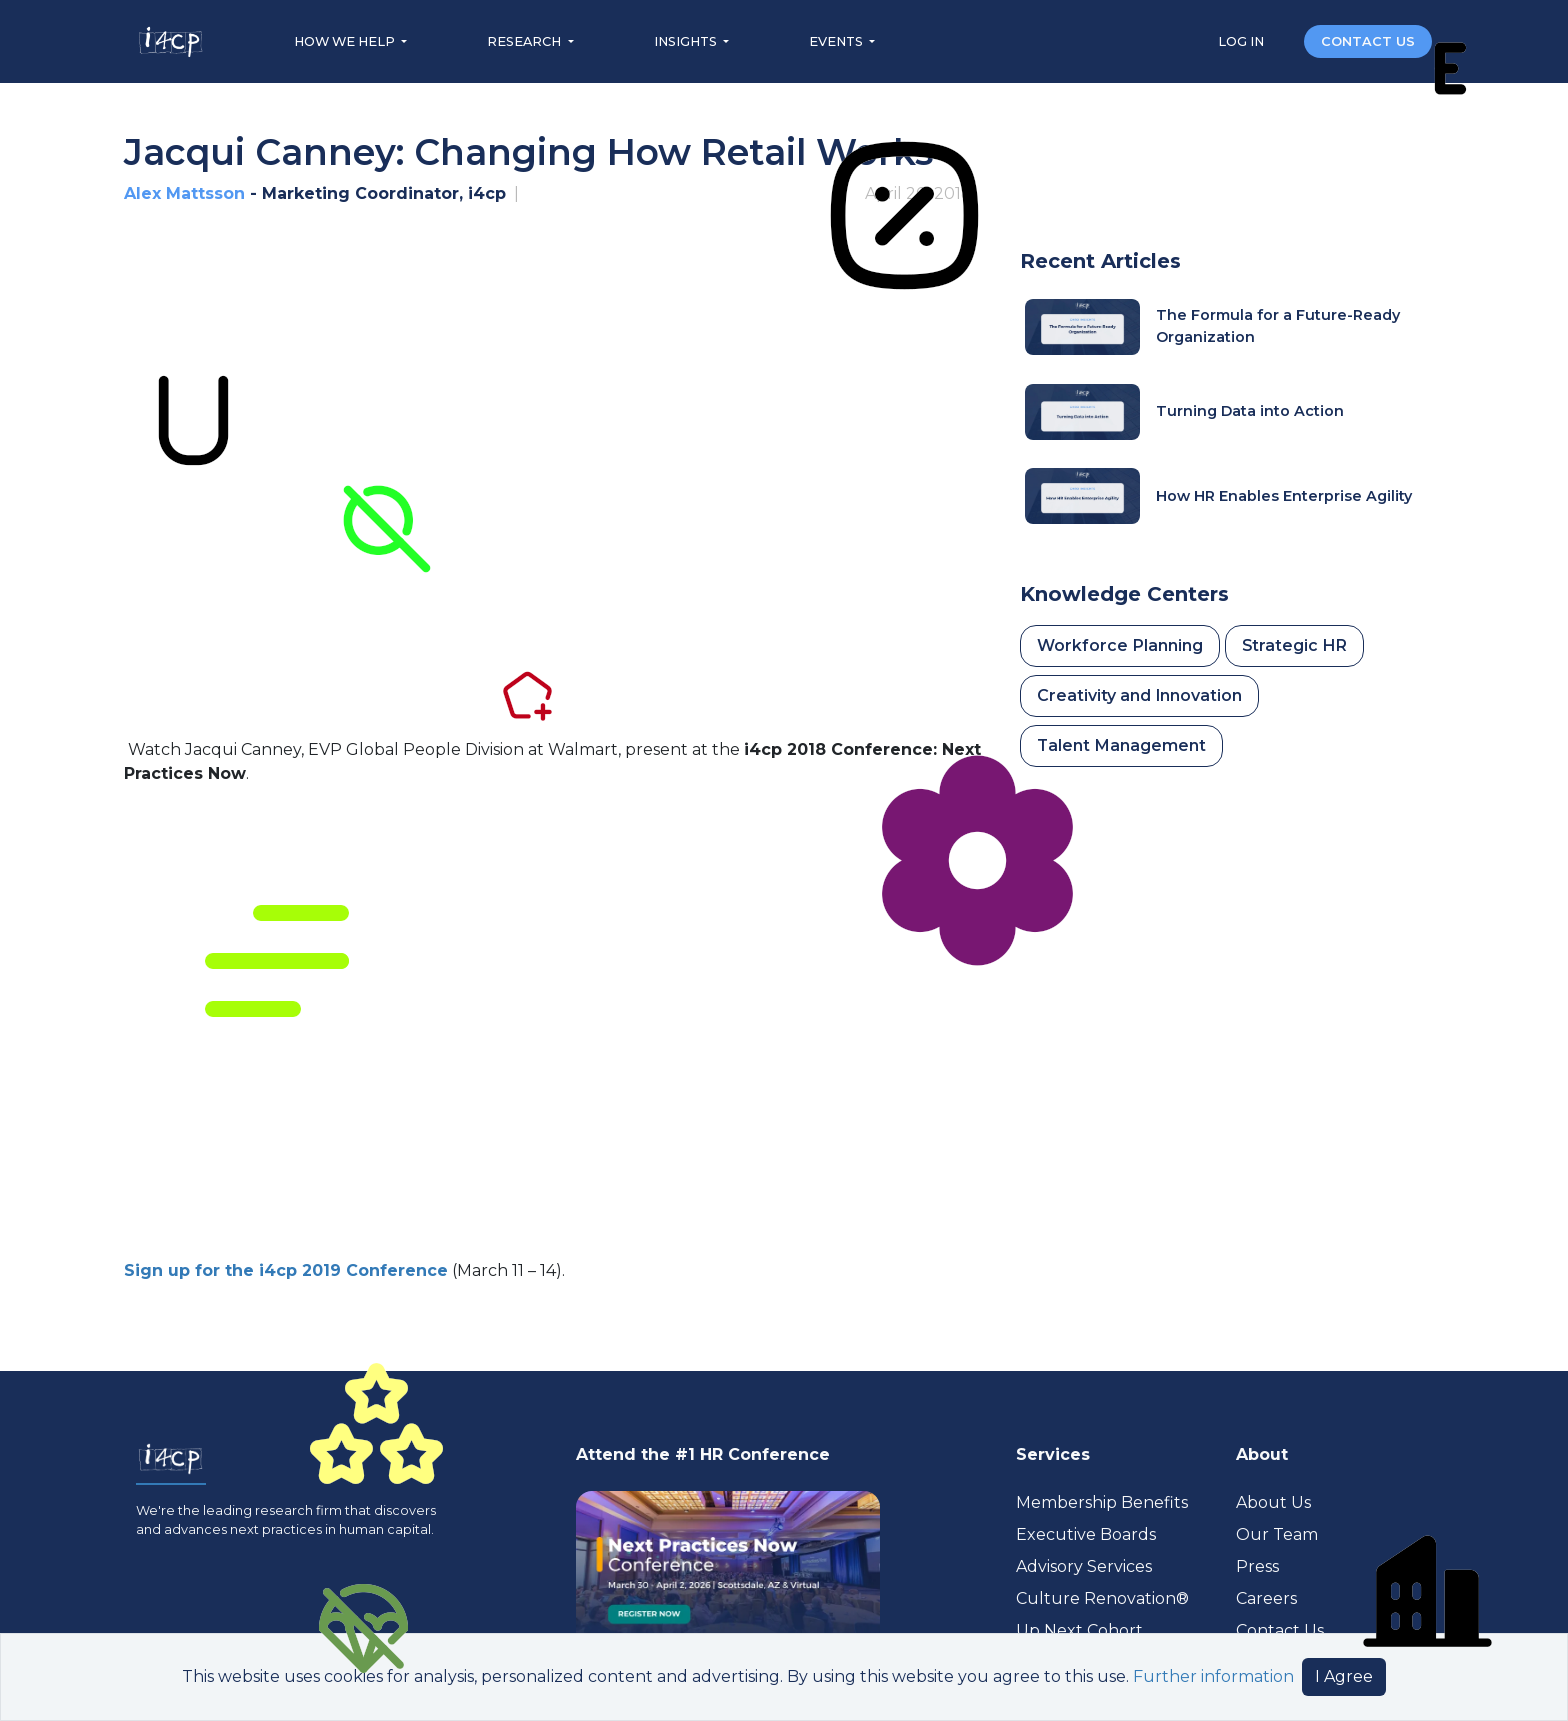 This screenshot has height=1721, width=1568. What do you see at coordinates (527, 696) in the screenshot?
I see `add a new shape or polygon element` at bounding box center [527, 696].